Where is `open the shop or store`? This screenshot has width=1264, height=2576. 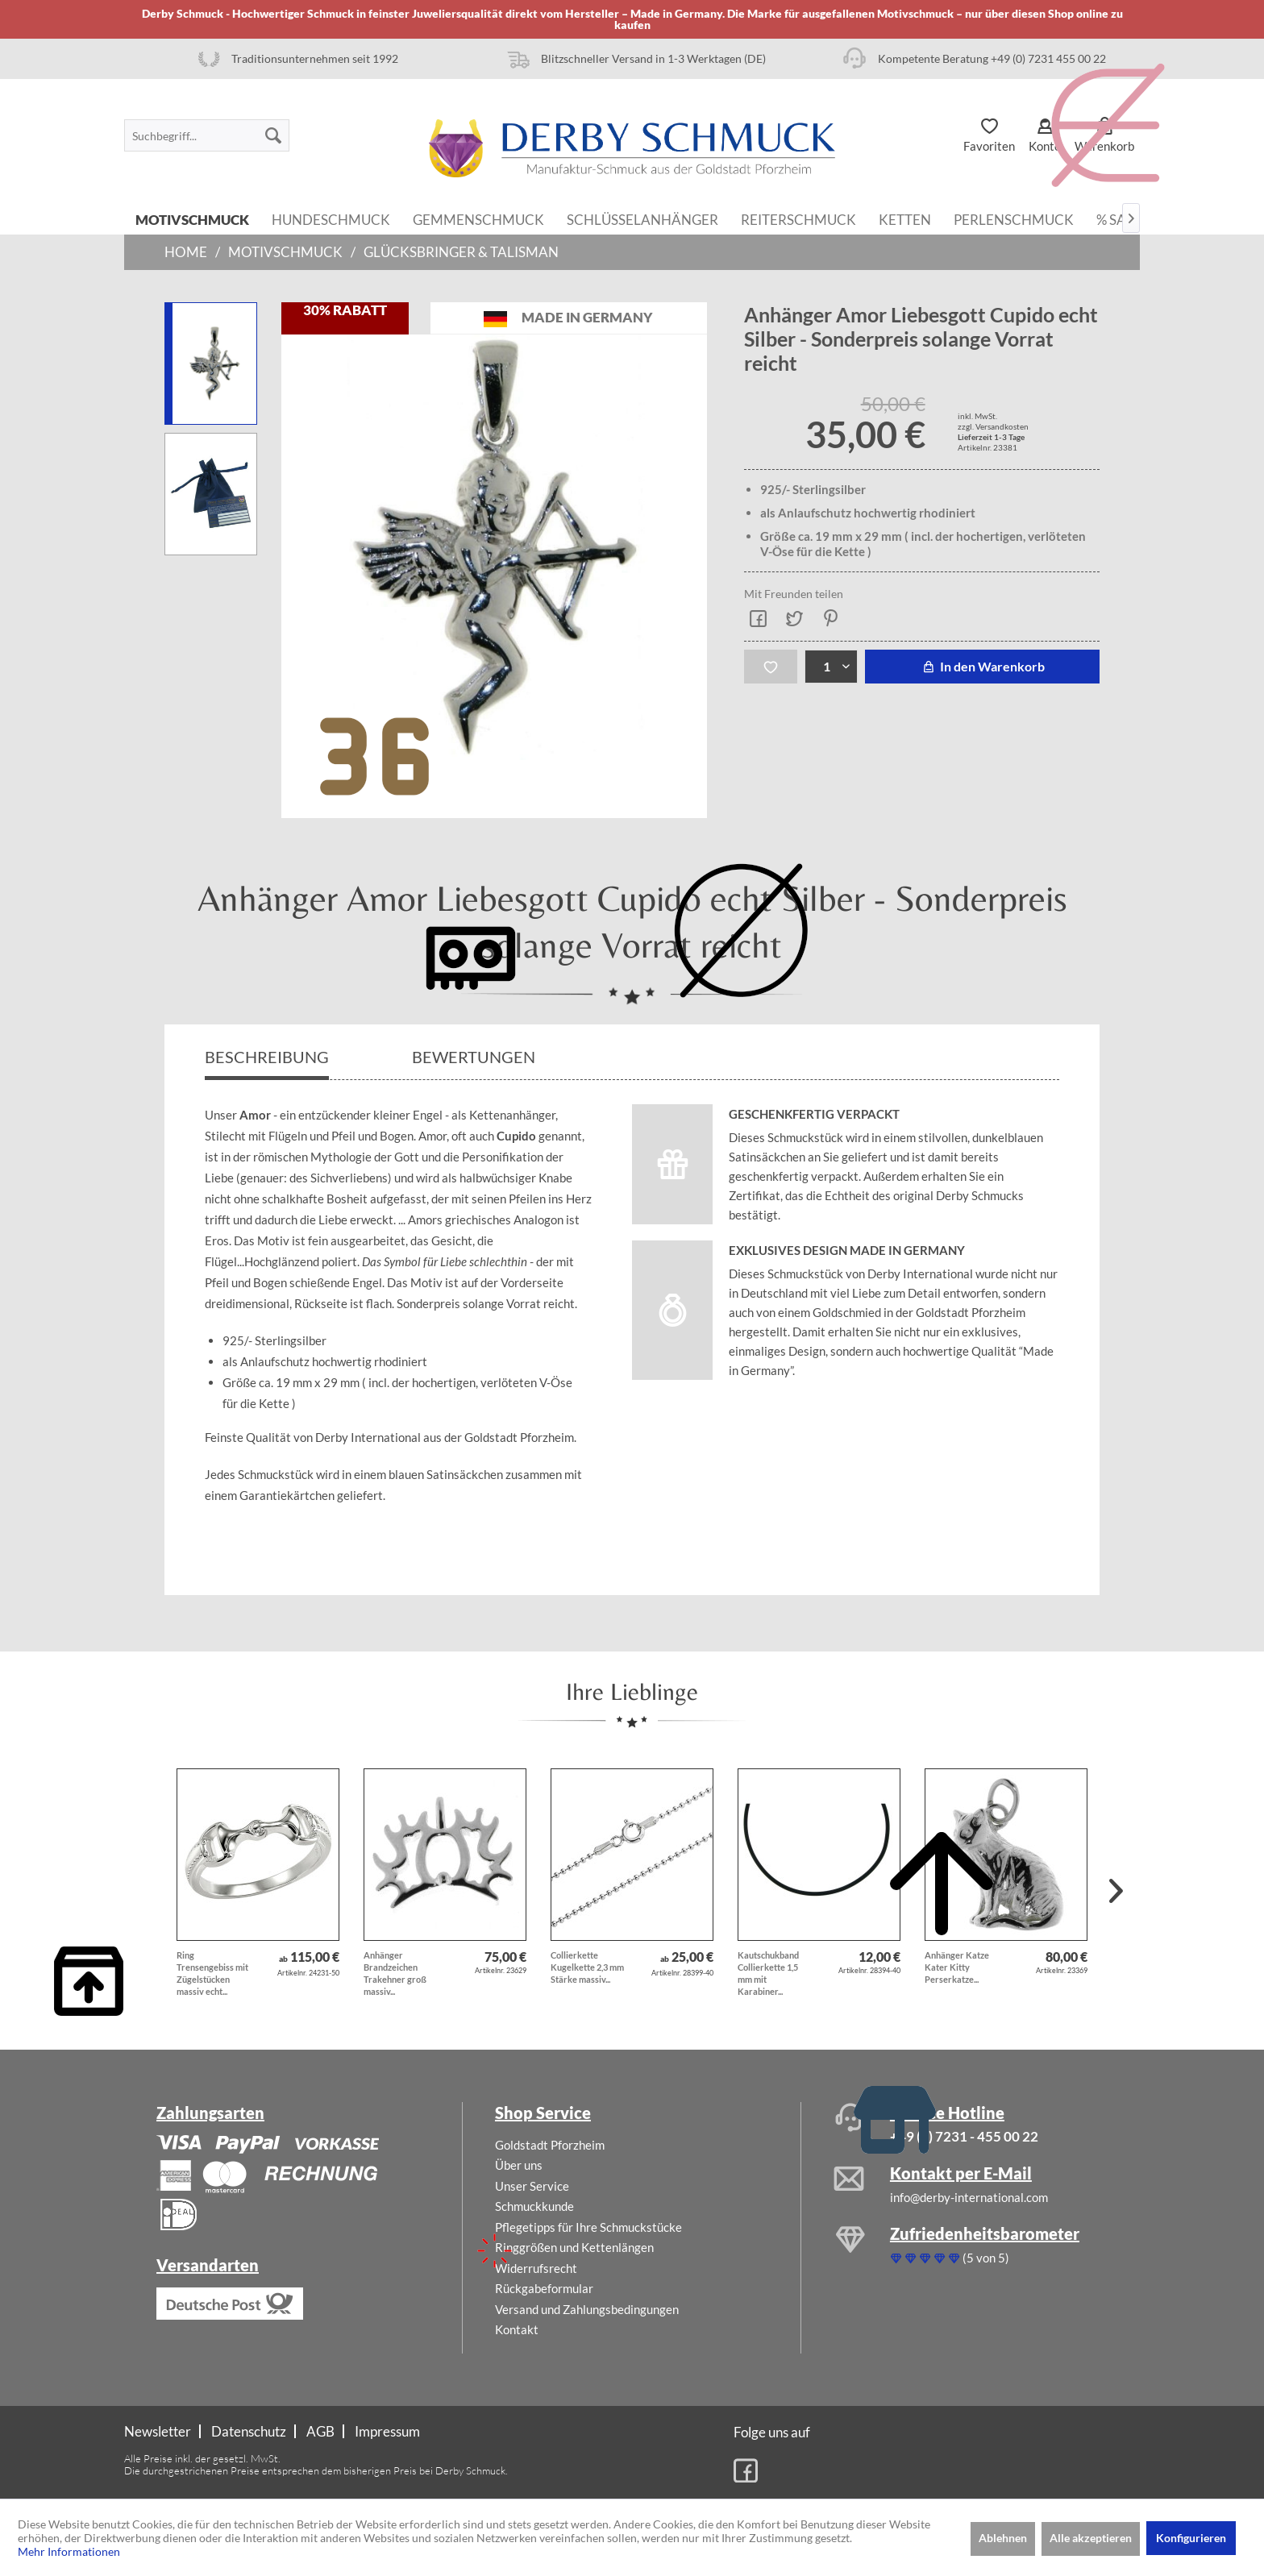 open the shop or store is located at coordinates (895, 2120).